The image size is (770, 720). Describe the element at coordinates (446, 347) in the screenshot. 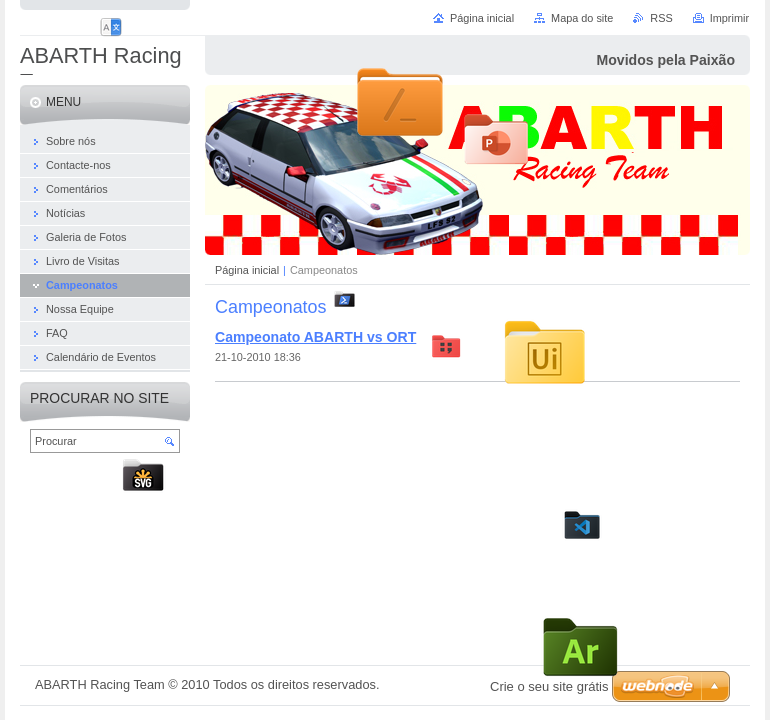

I see `open forth programming language projects folder` at that location.